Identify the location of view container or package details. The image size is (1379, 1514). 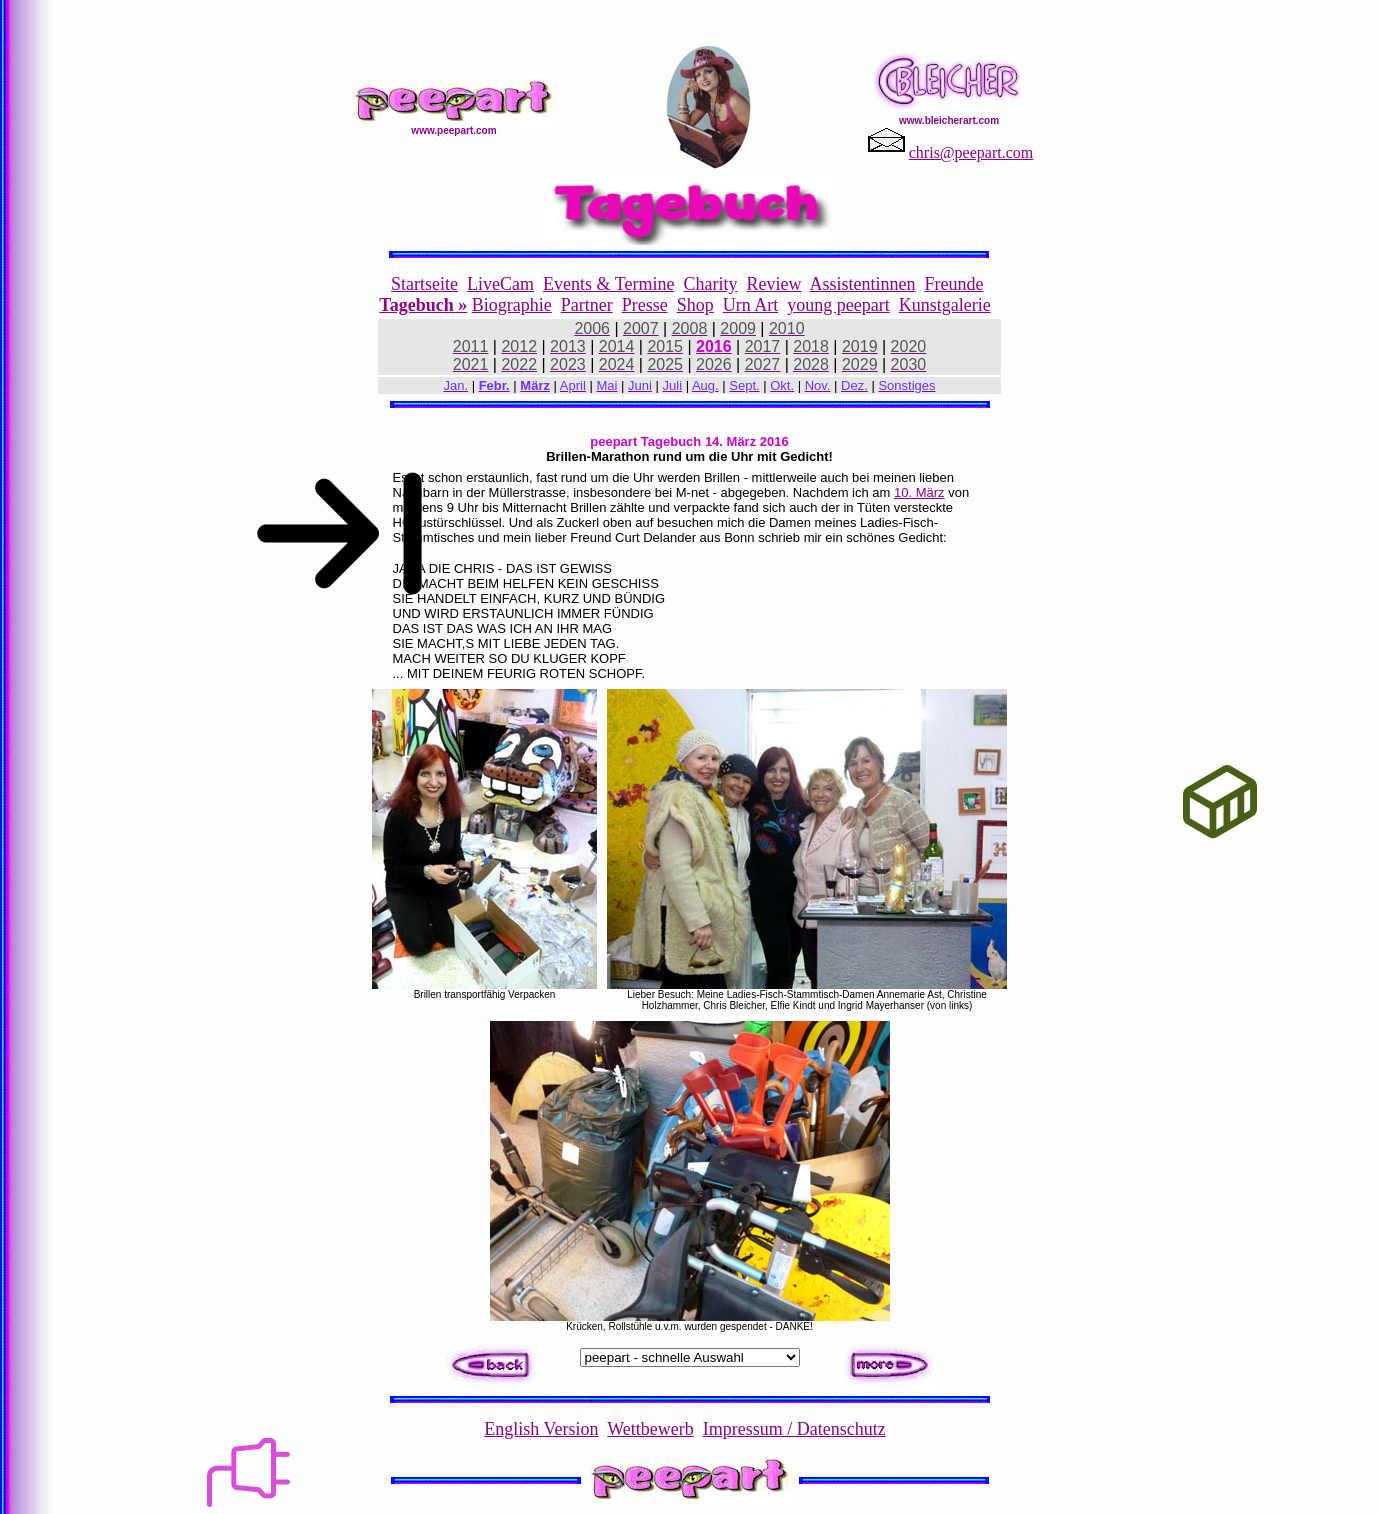
(1220, 802).